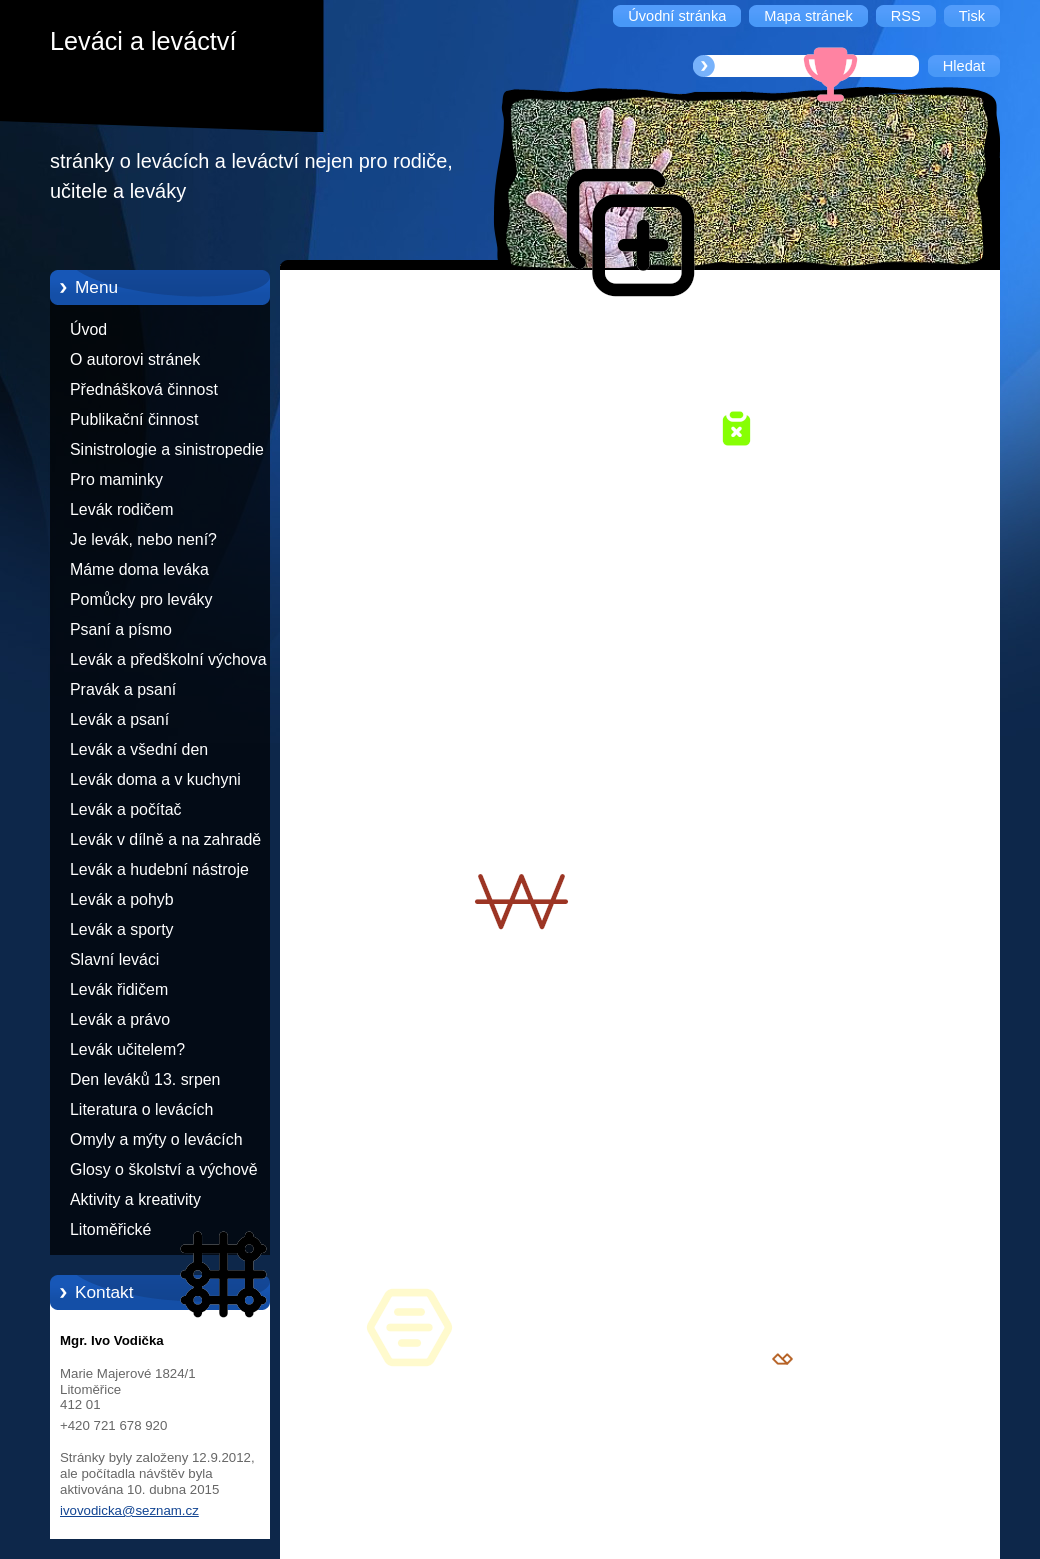 The image size is (1040, 1559). I want to click on clear clipboard contents, so click(736, 428).